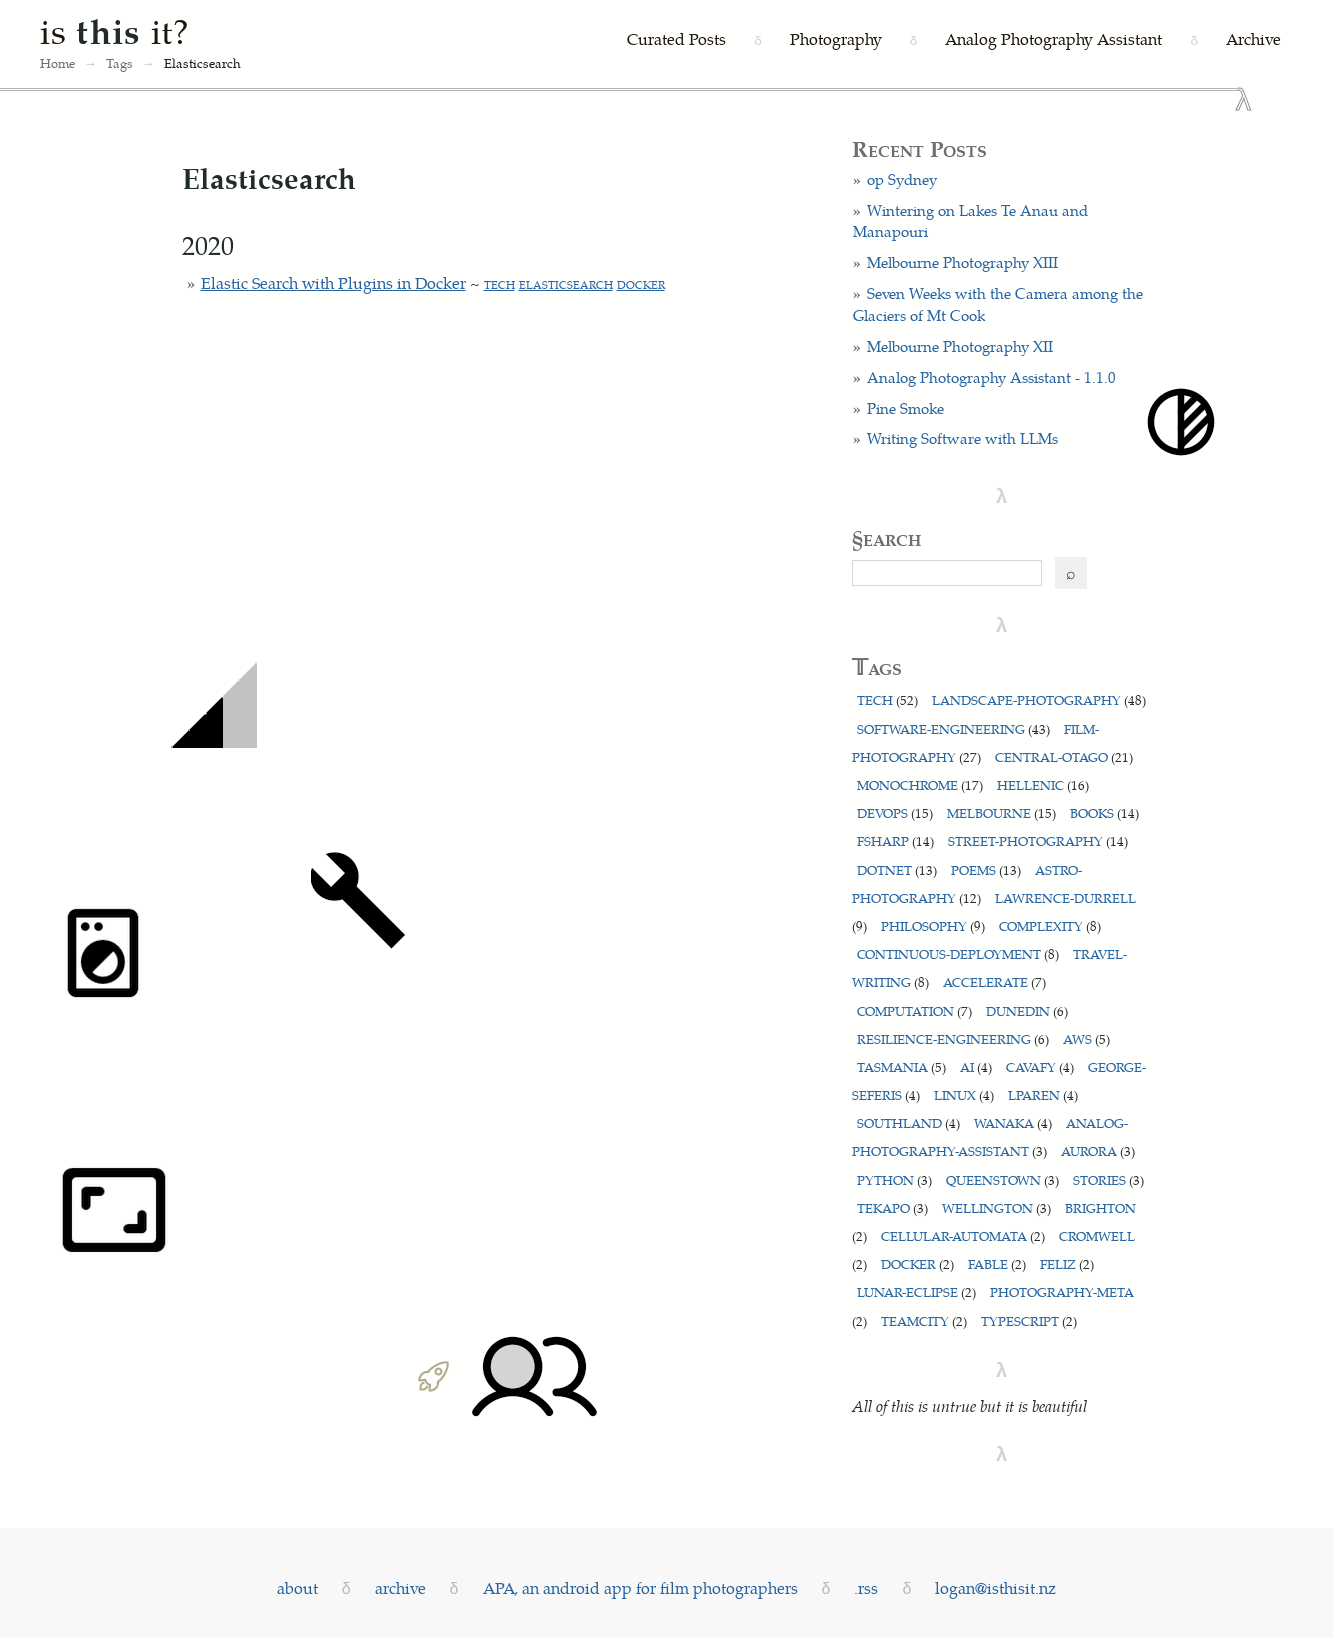 The height and width of the screenshot is (1638, 1333). What do you see at coordinates (359, 900) in the screenshot?
I see `access settings or configuration options` at bounding box center [359, 900].